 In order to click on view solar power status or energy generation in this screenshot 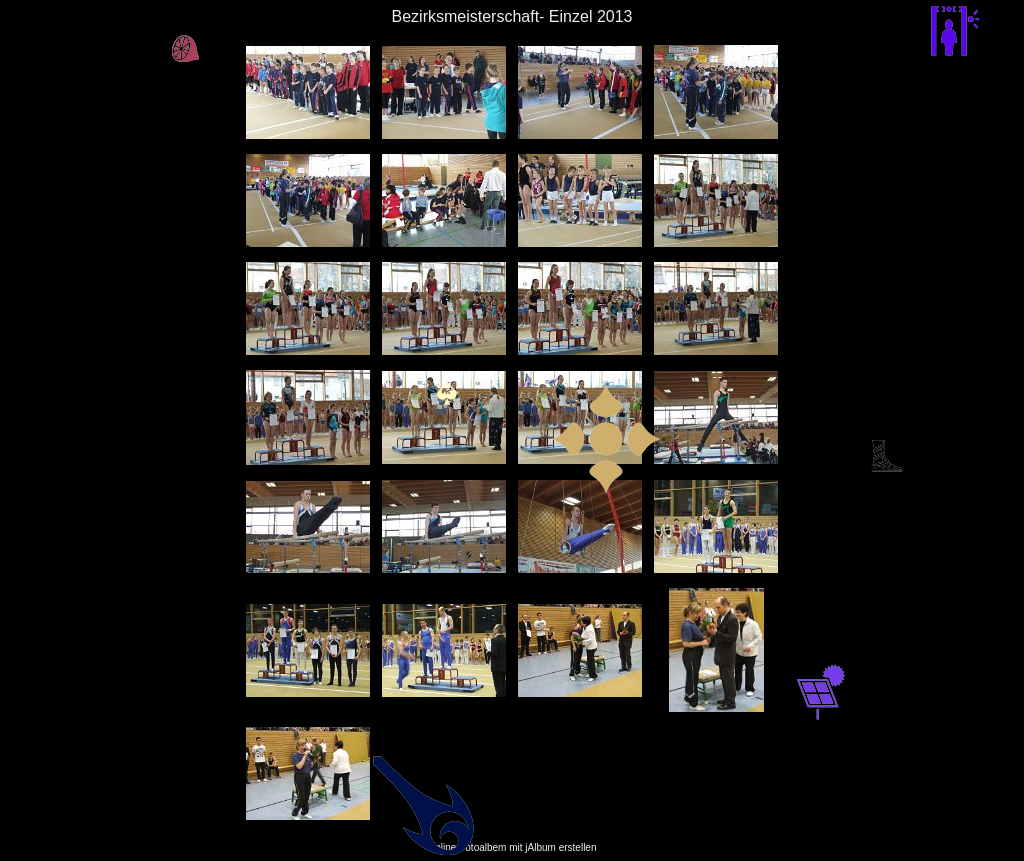, I will do `click(821, 692)`.